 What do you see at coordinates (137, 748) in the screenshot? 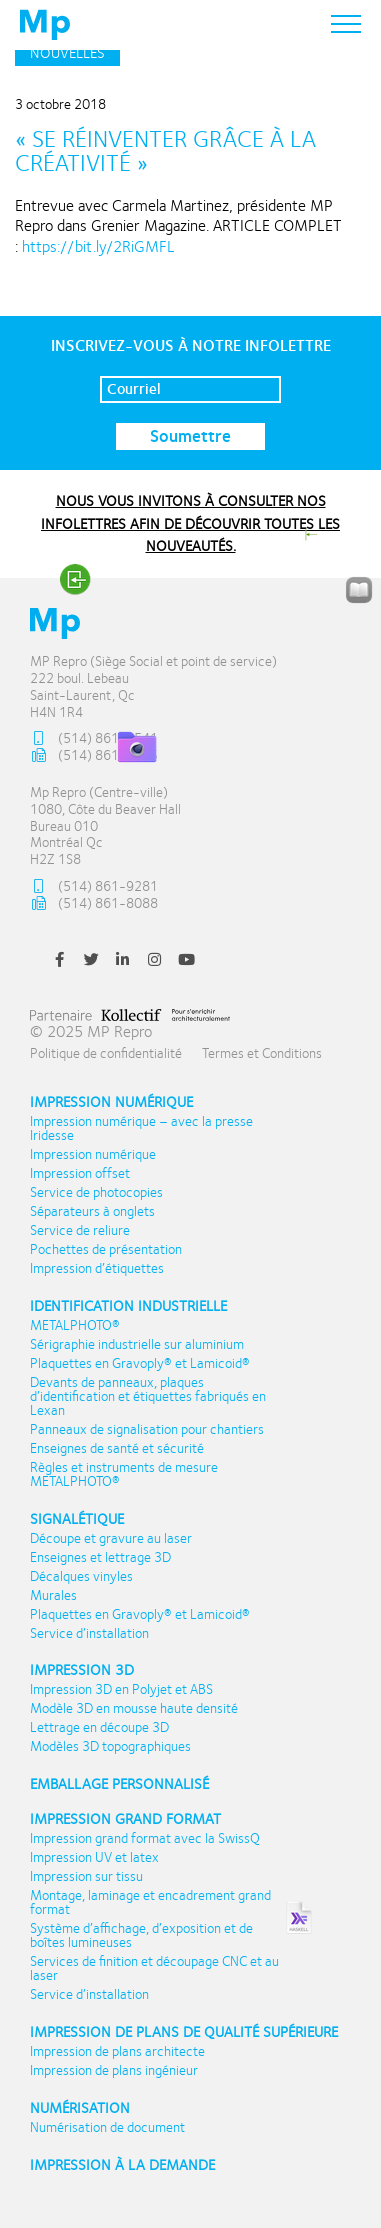
I see `open Cinema 4D project files folder` at bounding box center [137, 748].